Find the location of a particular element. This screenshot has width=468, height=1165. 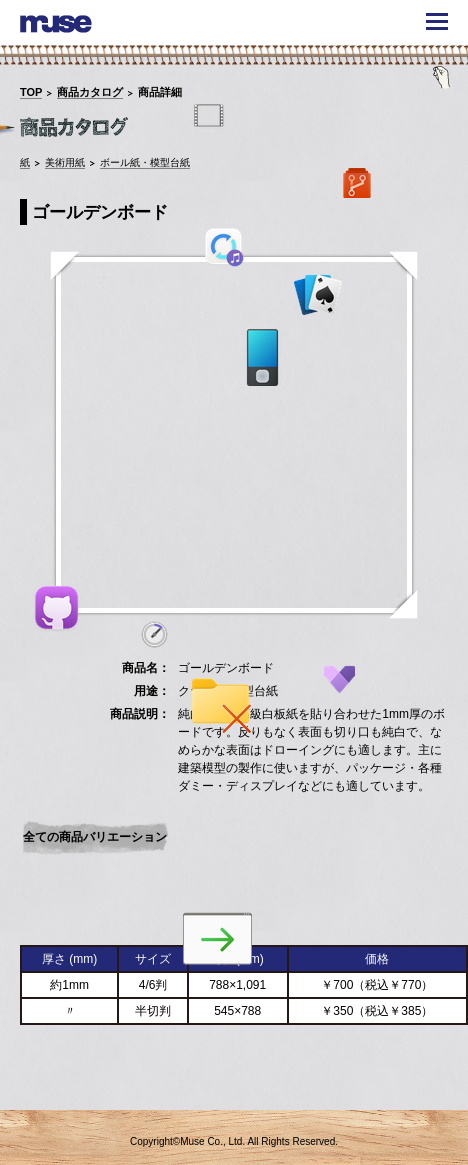

open the solitaire card game app is located at coordinates (318, 295).